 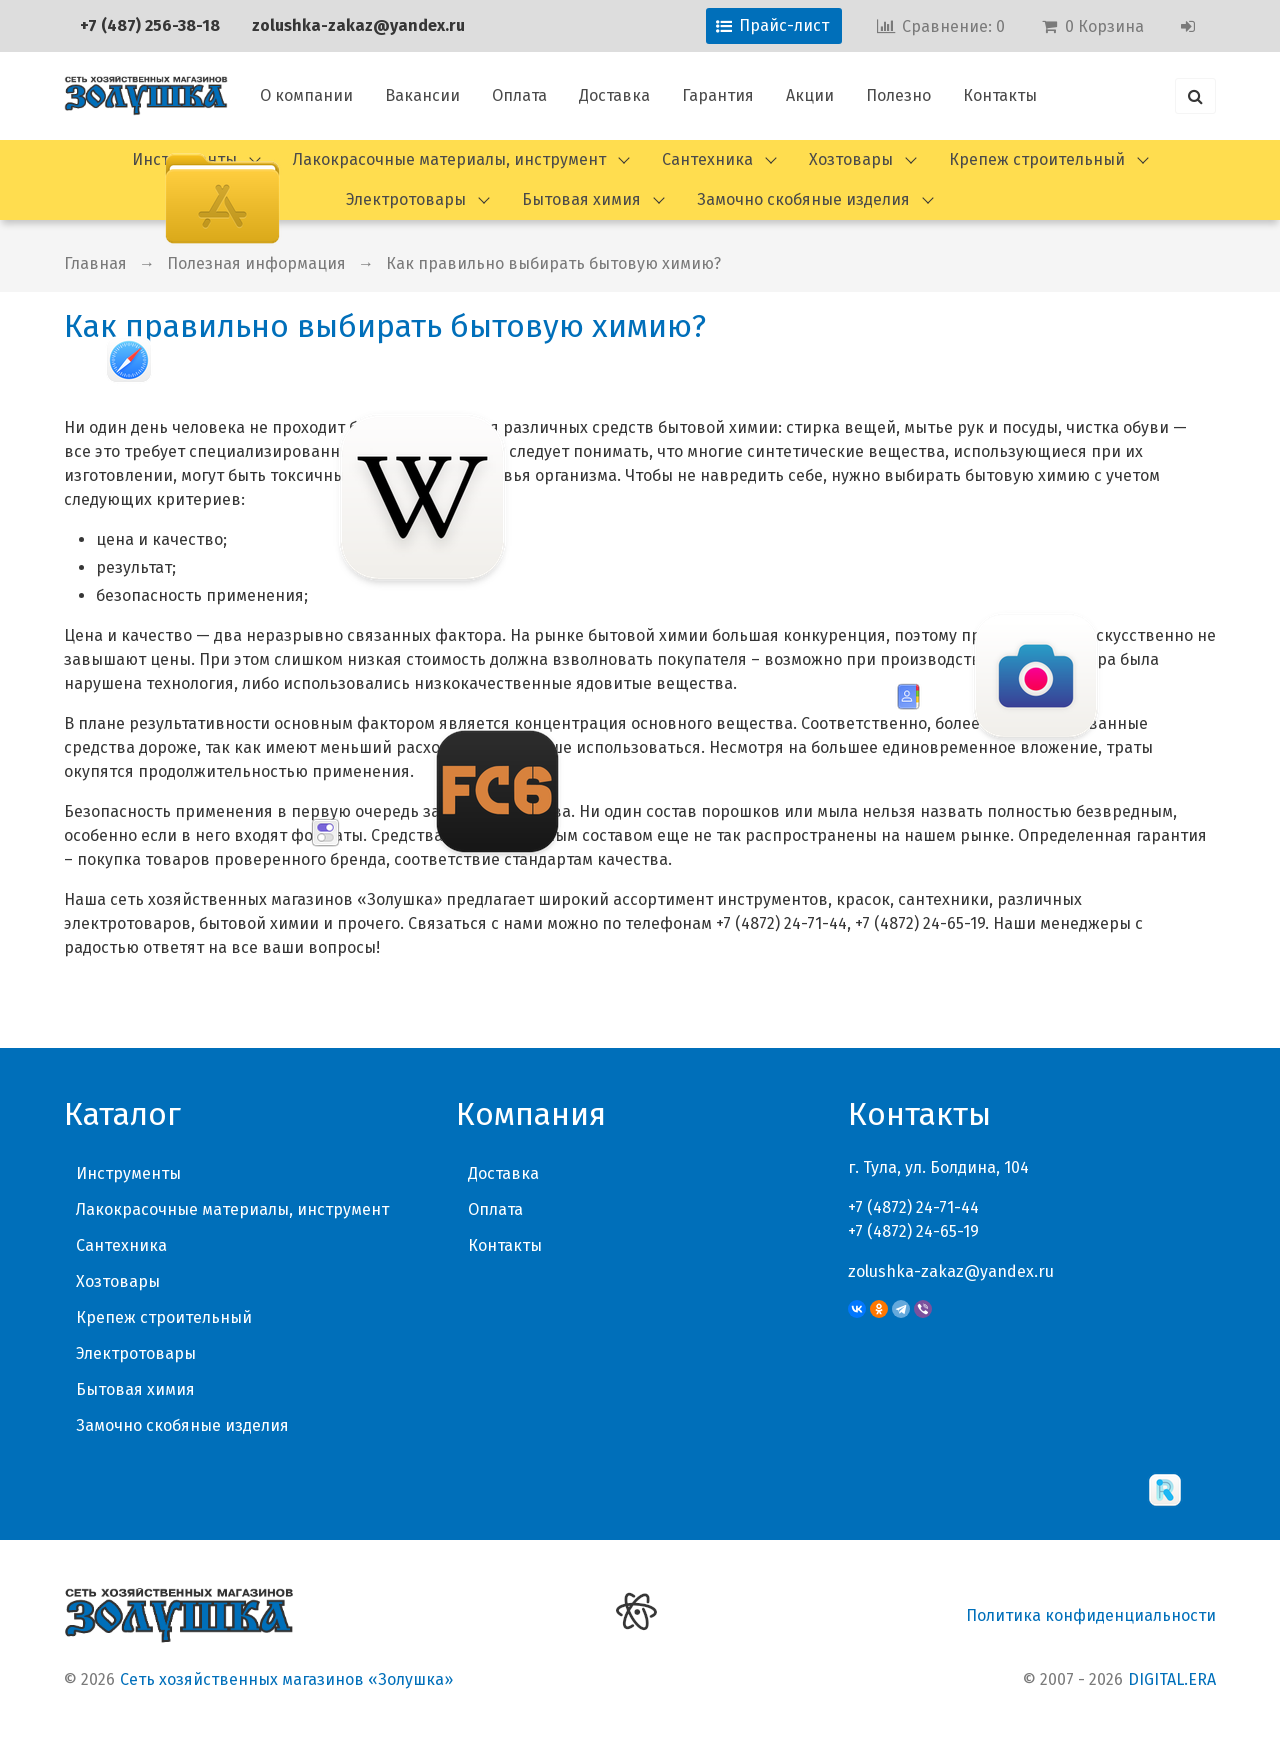 What do you see at coordinates (1036, 676) in the screenshot?
I see `open simplescreenrecorder app` at bounding box center [1036, 676].